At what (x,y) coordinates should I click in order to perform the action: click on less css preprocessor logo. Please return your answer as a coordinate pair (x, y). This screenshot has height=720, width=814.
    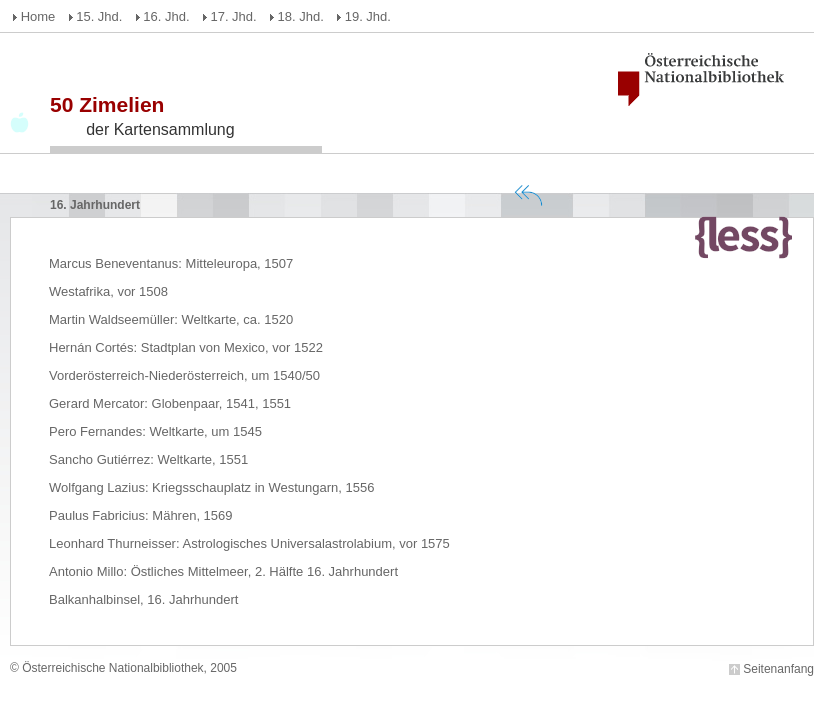
    Looking at the image, I should click on (743, 237).